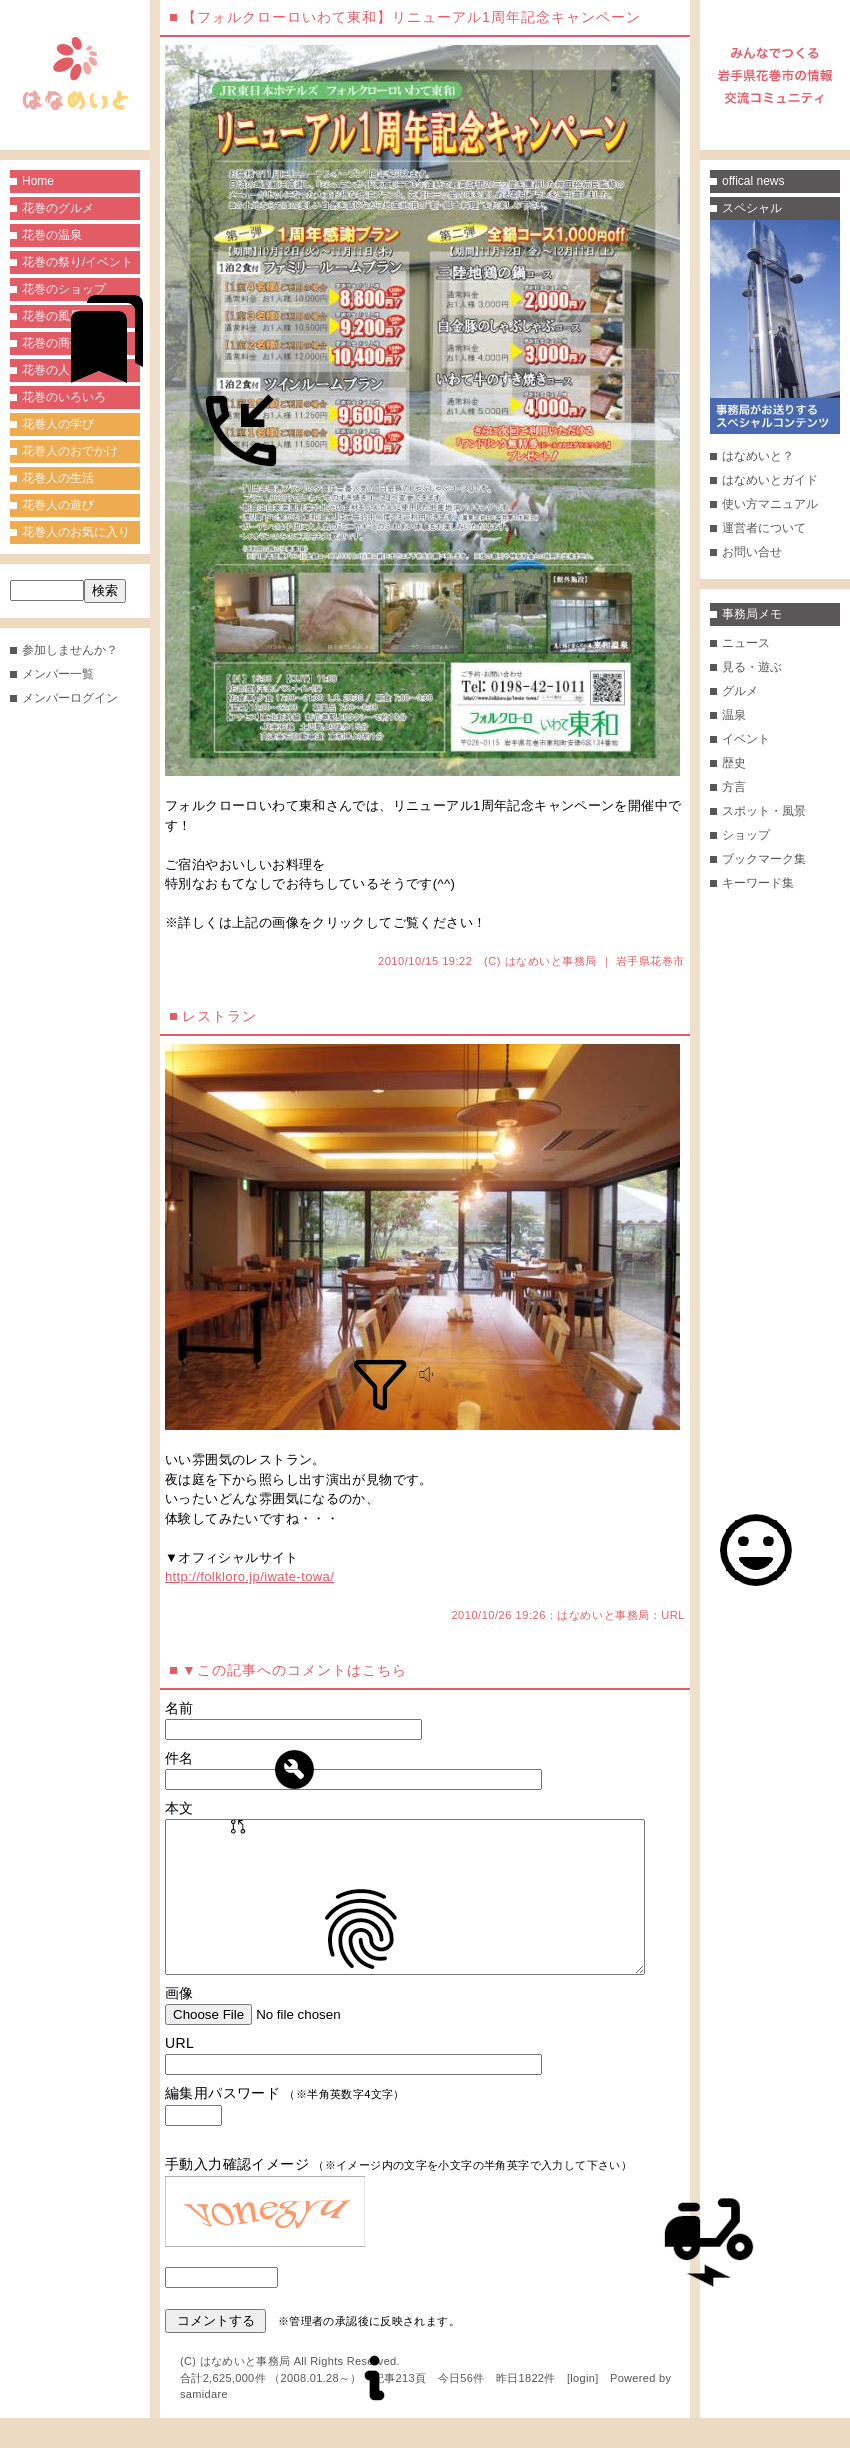  What do you see at coordinates (107, 339) in the screenshot?
I see `view your saved bookmarks` at bounding box center [107, 339].